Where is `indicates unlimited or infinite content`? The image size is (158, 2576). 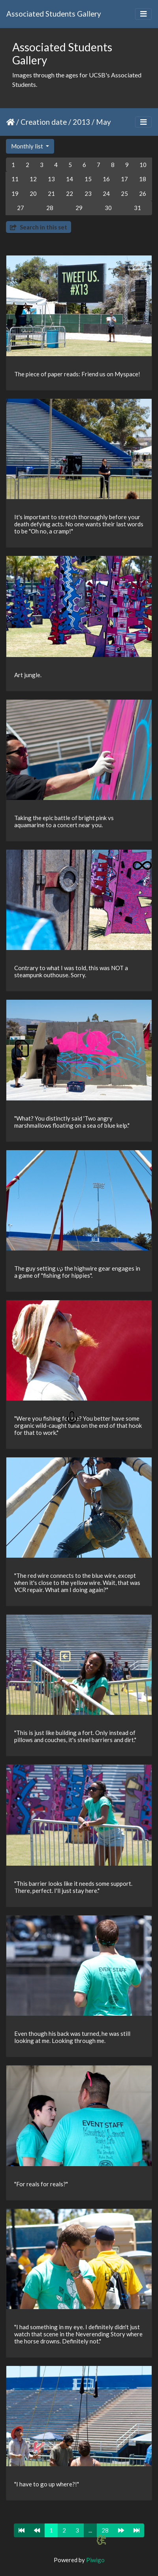 indicates unlimited or infinite content is located at coordinates (142, 866).